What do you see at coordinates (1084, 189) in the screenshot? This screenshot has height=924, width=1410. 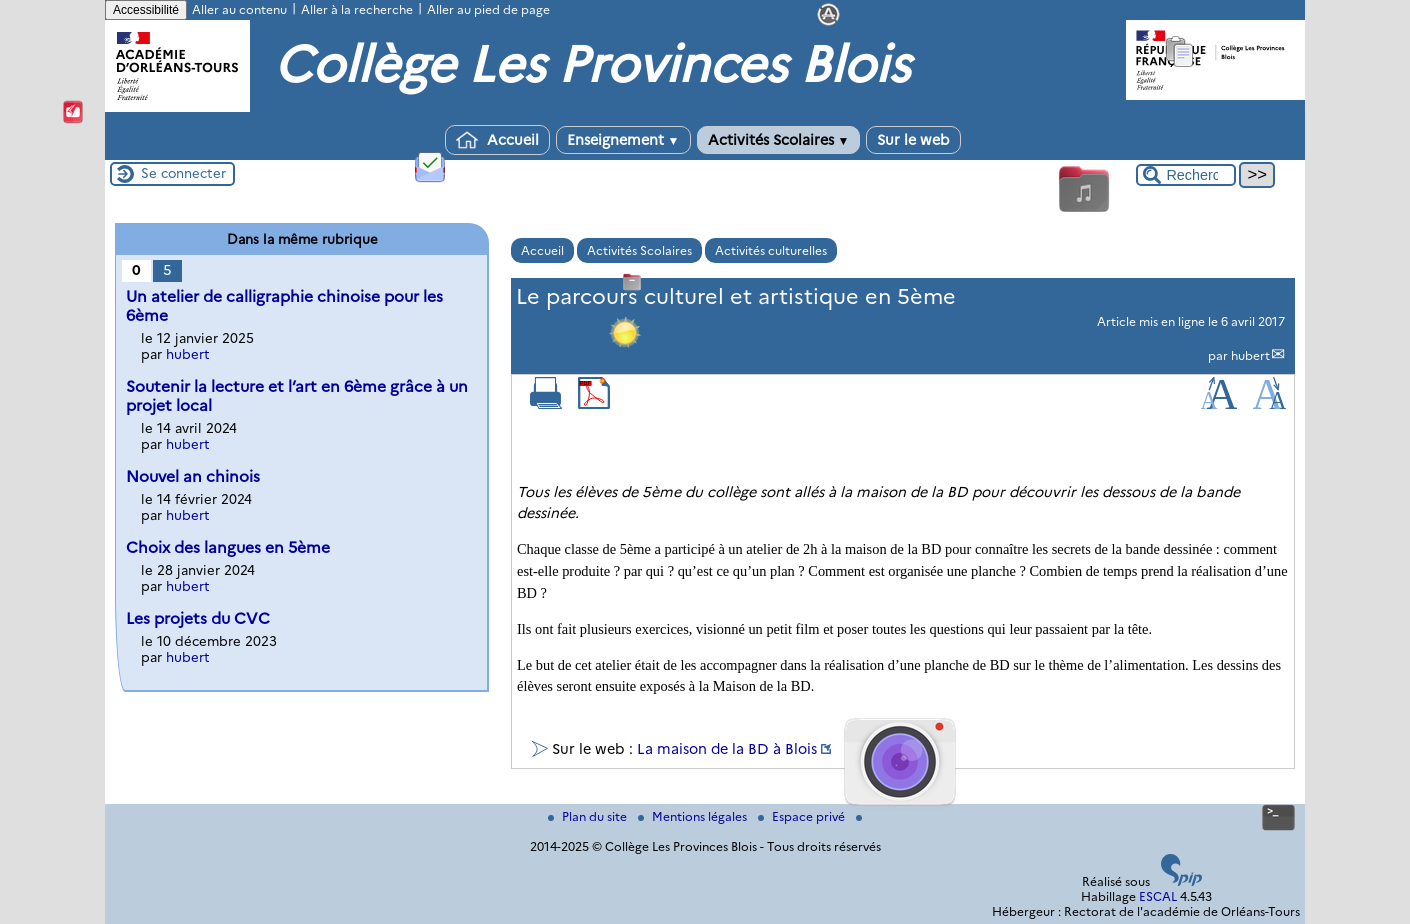 I see `open your music folder` at bounding box center [1084, 189].